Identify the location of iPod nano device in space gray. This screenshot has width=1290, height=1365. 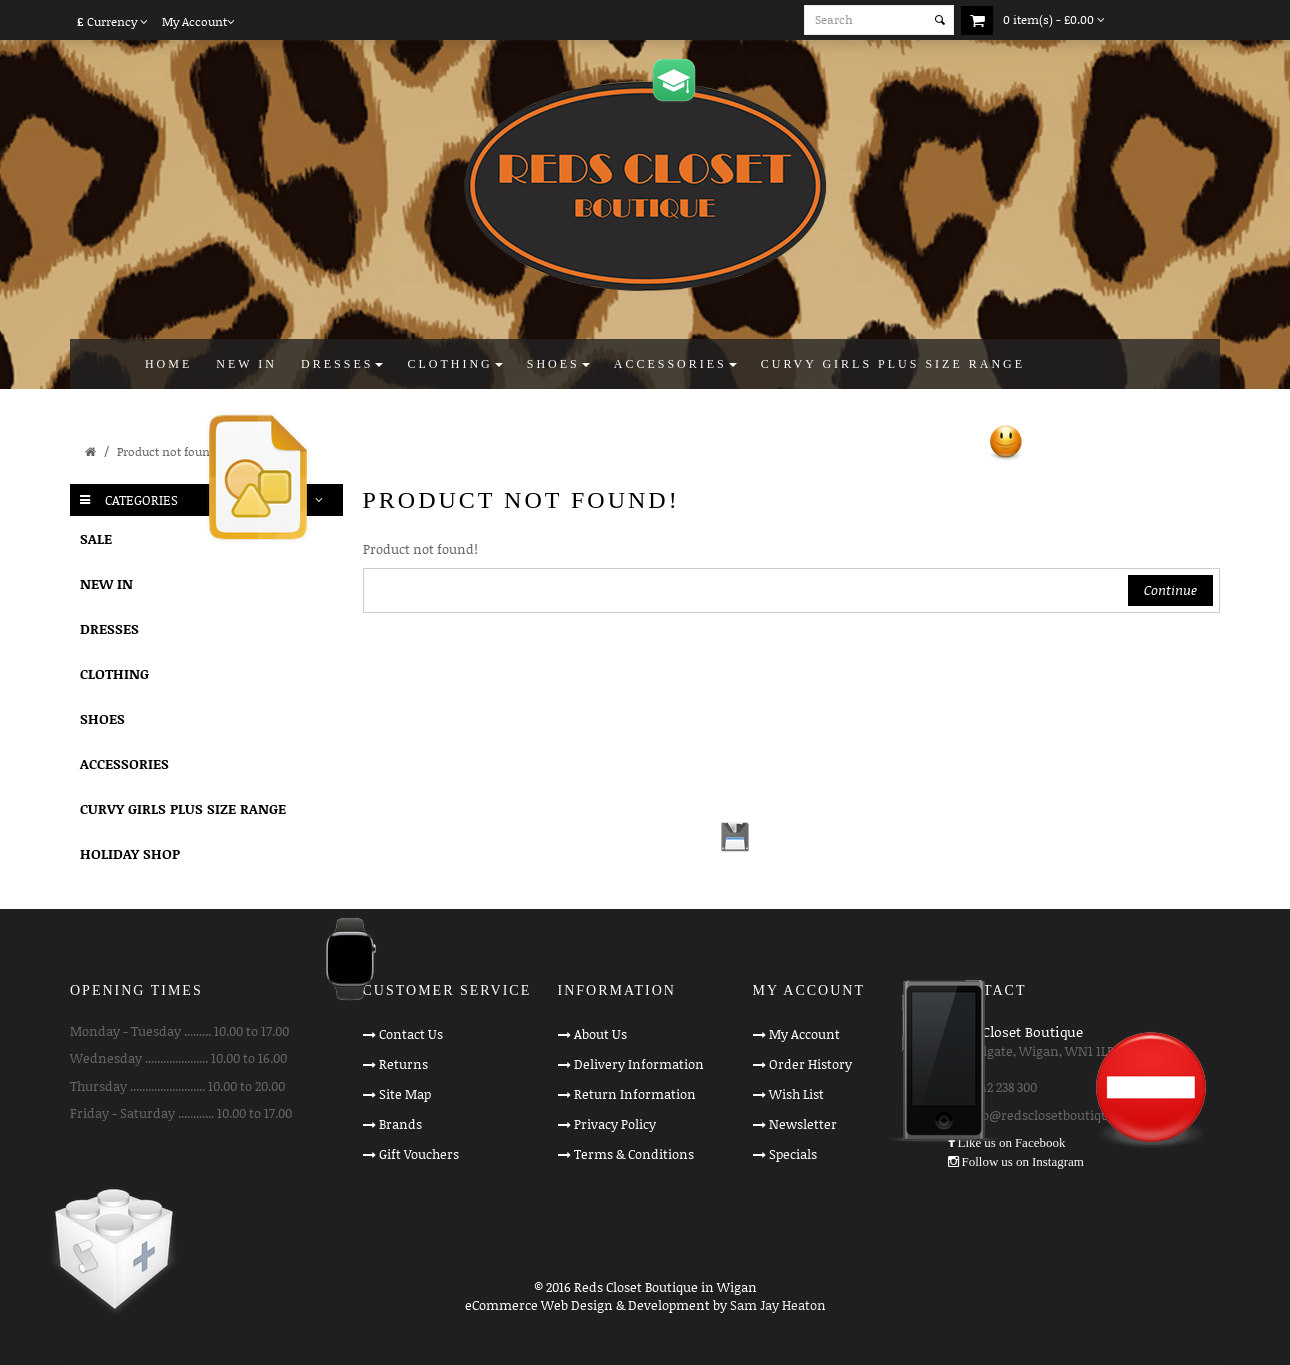
(944, 1061).